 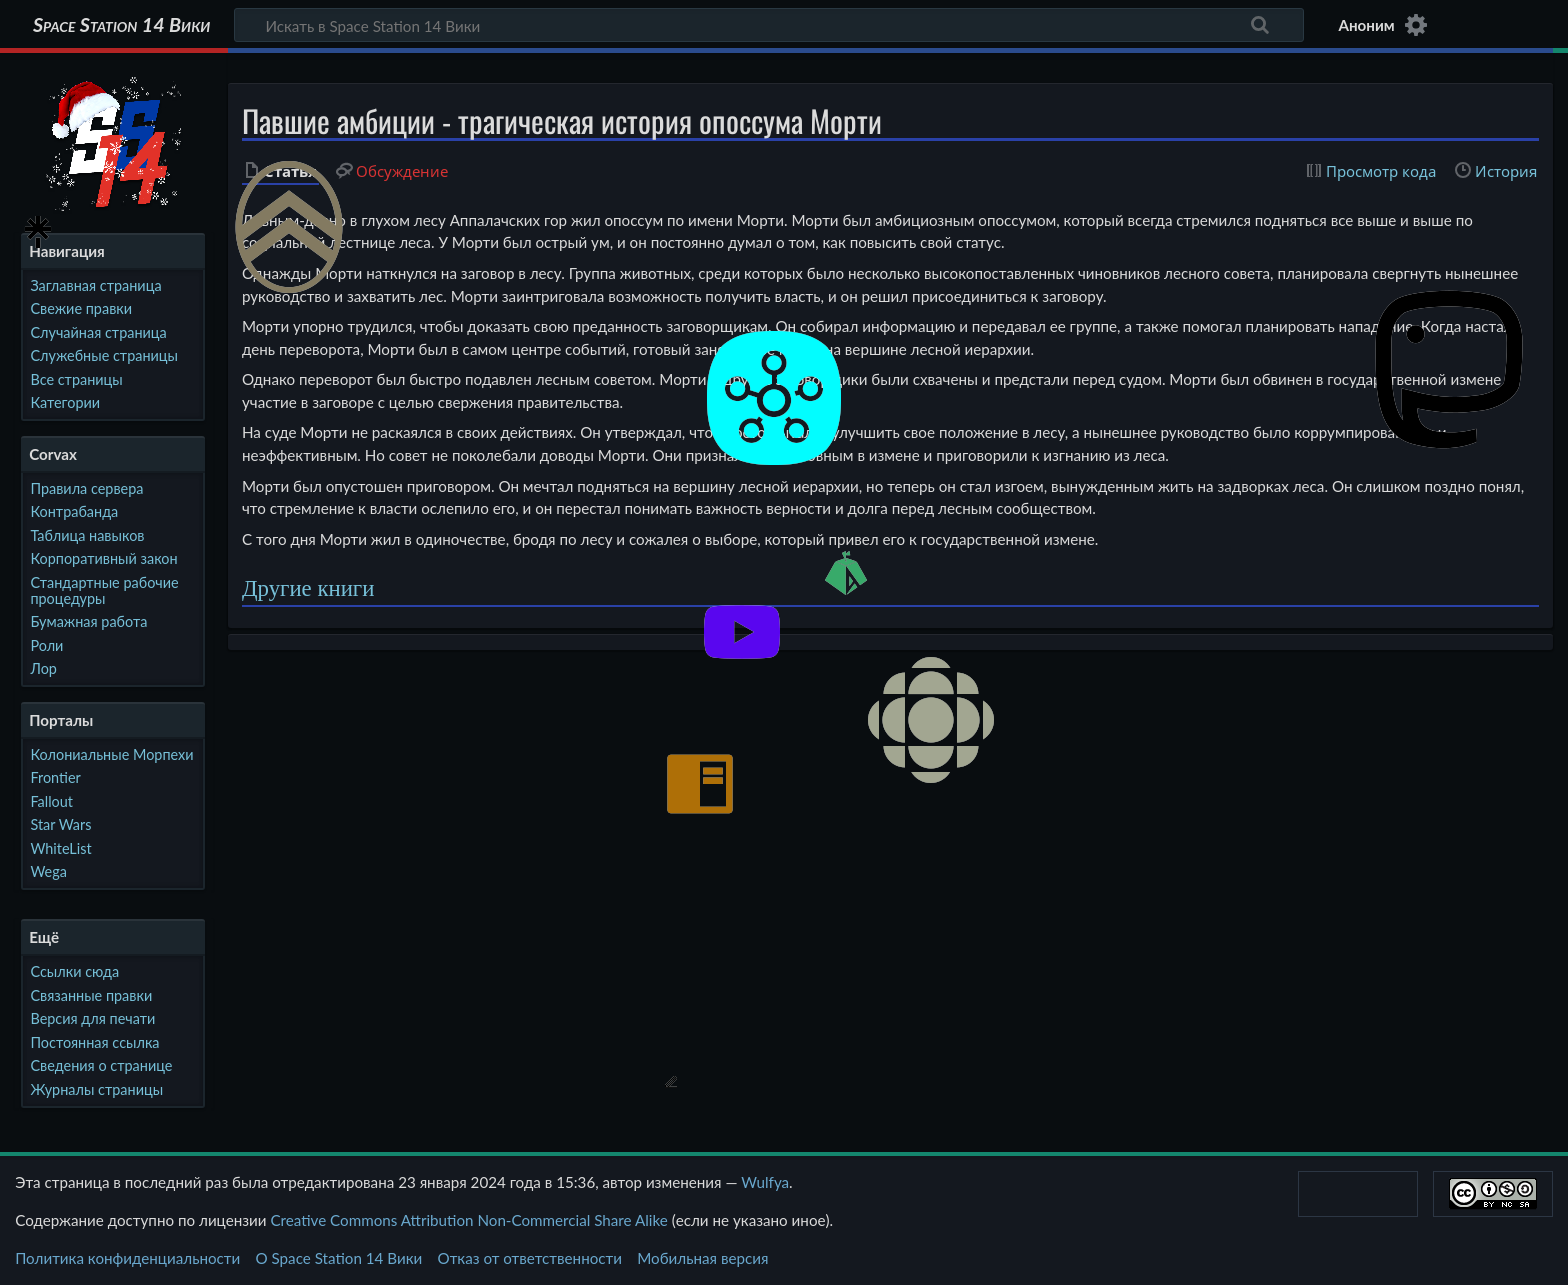 What do you see at coordinates (931, 720) in the screenshot?
I see `CBC (Canadian Broadcasting Corporation) logo` at bounding box center [931, 720].